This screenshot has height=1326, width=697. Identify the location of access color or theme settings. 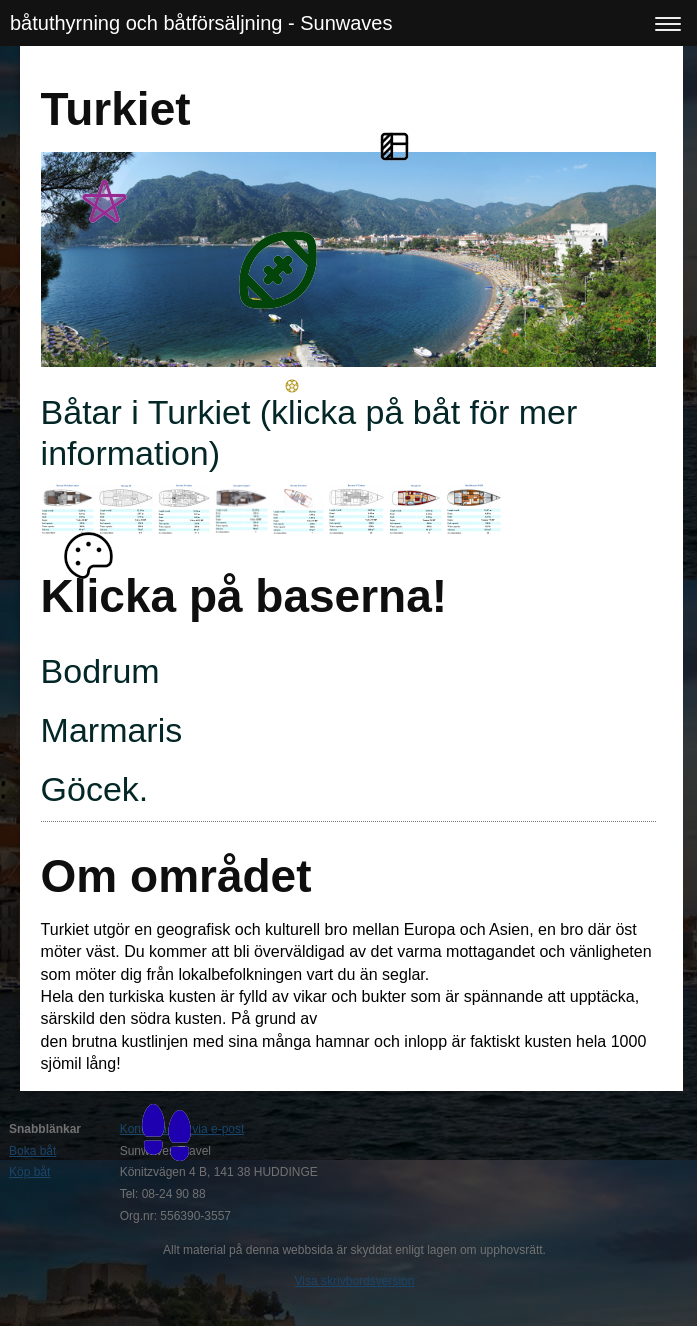
(88, 556).